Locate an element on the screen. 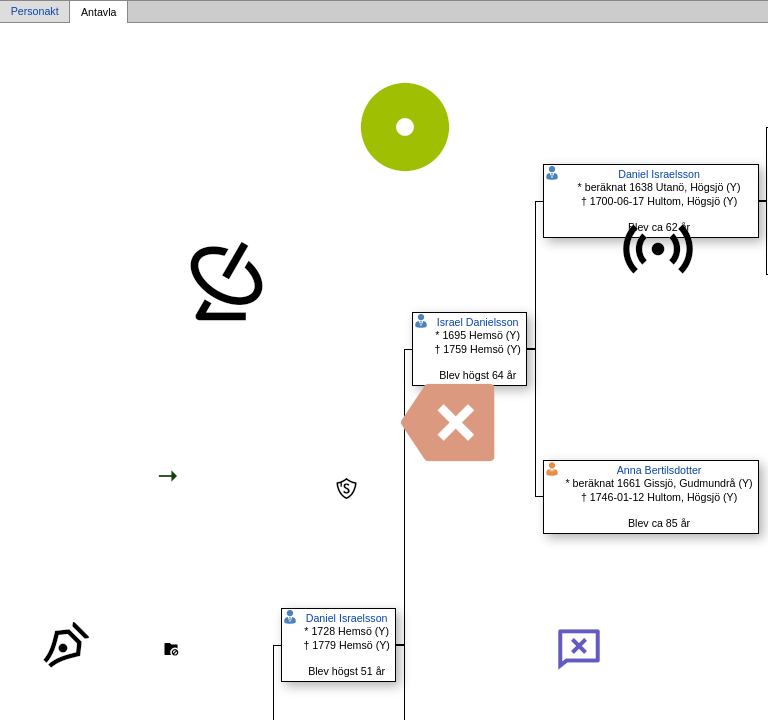  navigate to the next step or page is located at coordinates (168, 476).